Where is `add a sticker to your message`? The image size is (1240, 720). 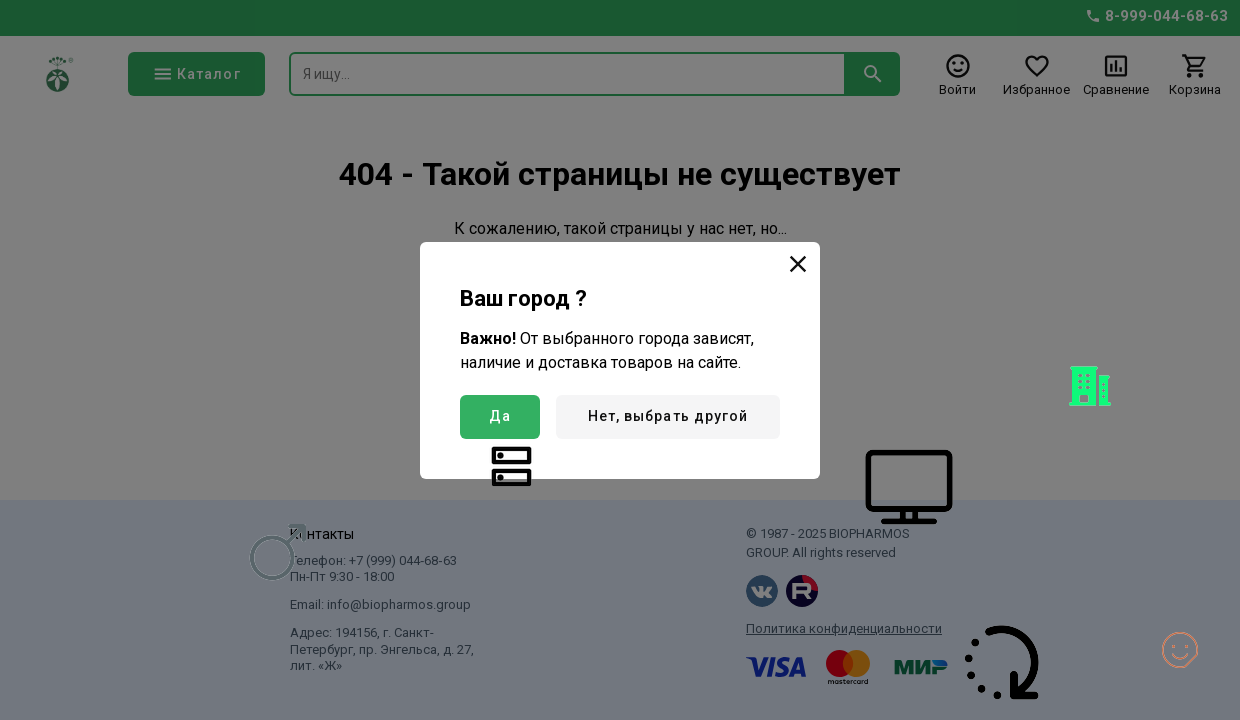
add a sticker to your message is located at coordinates (1180, 650).